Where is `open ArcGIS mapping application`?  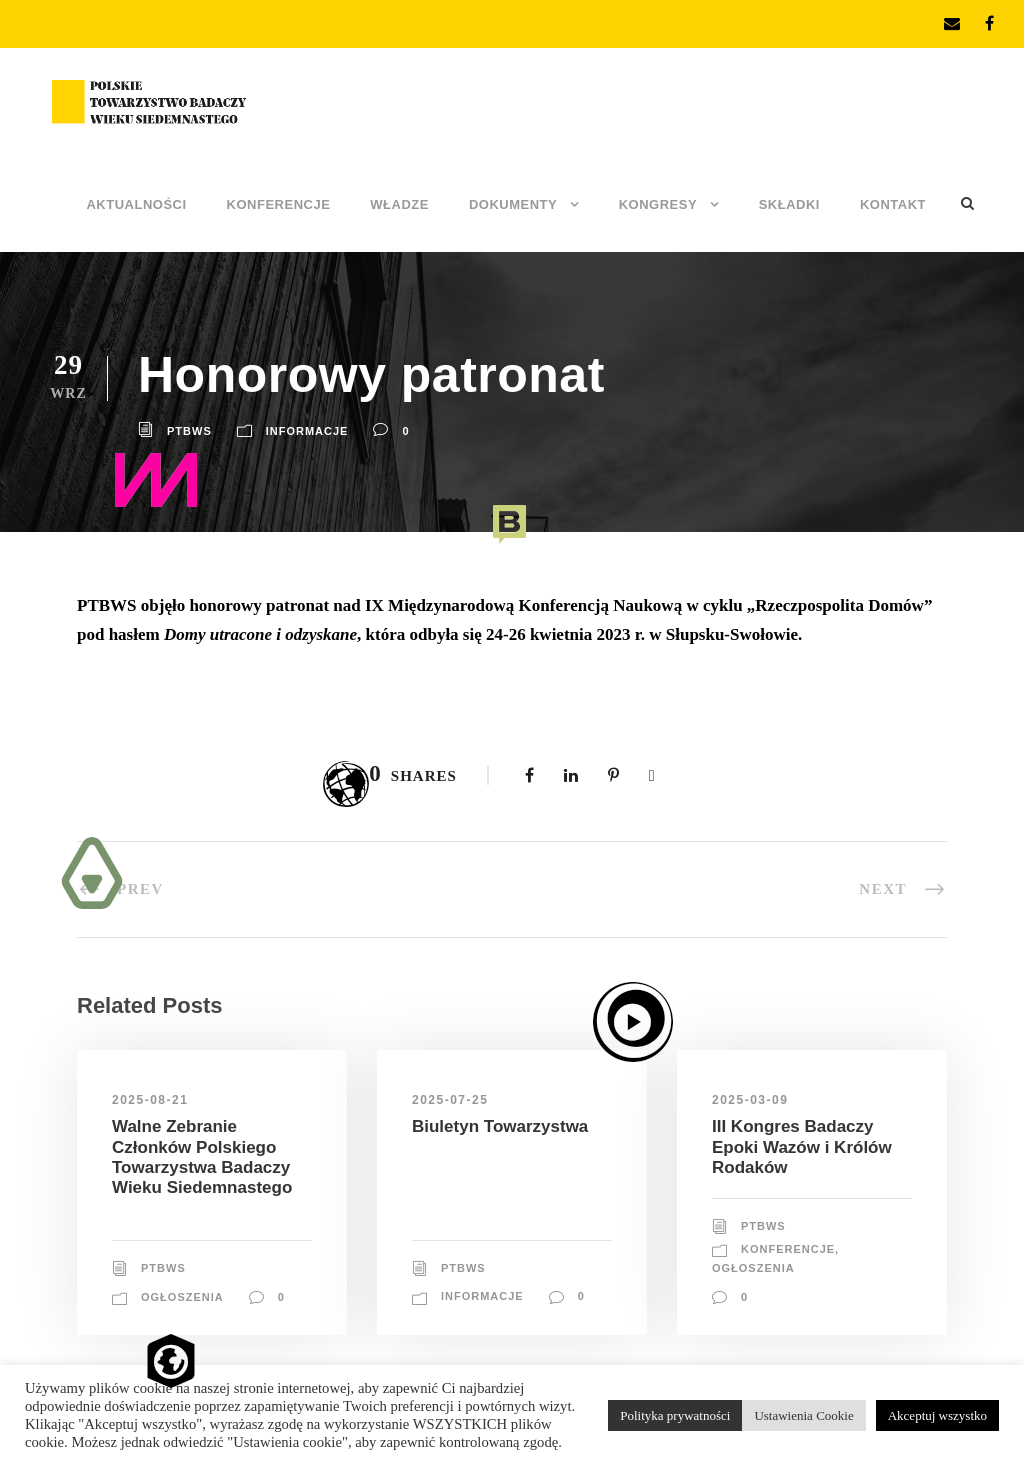 open ArcGIS mapping application is located at coordinates (171, 1361).